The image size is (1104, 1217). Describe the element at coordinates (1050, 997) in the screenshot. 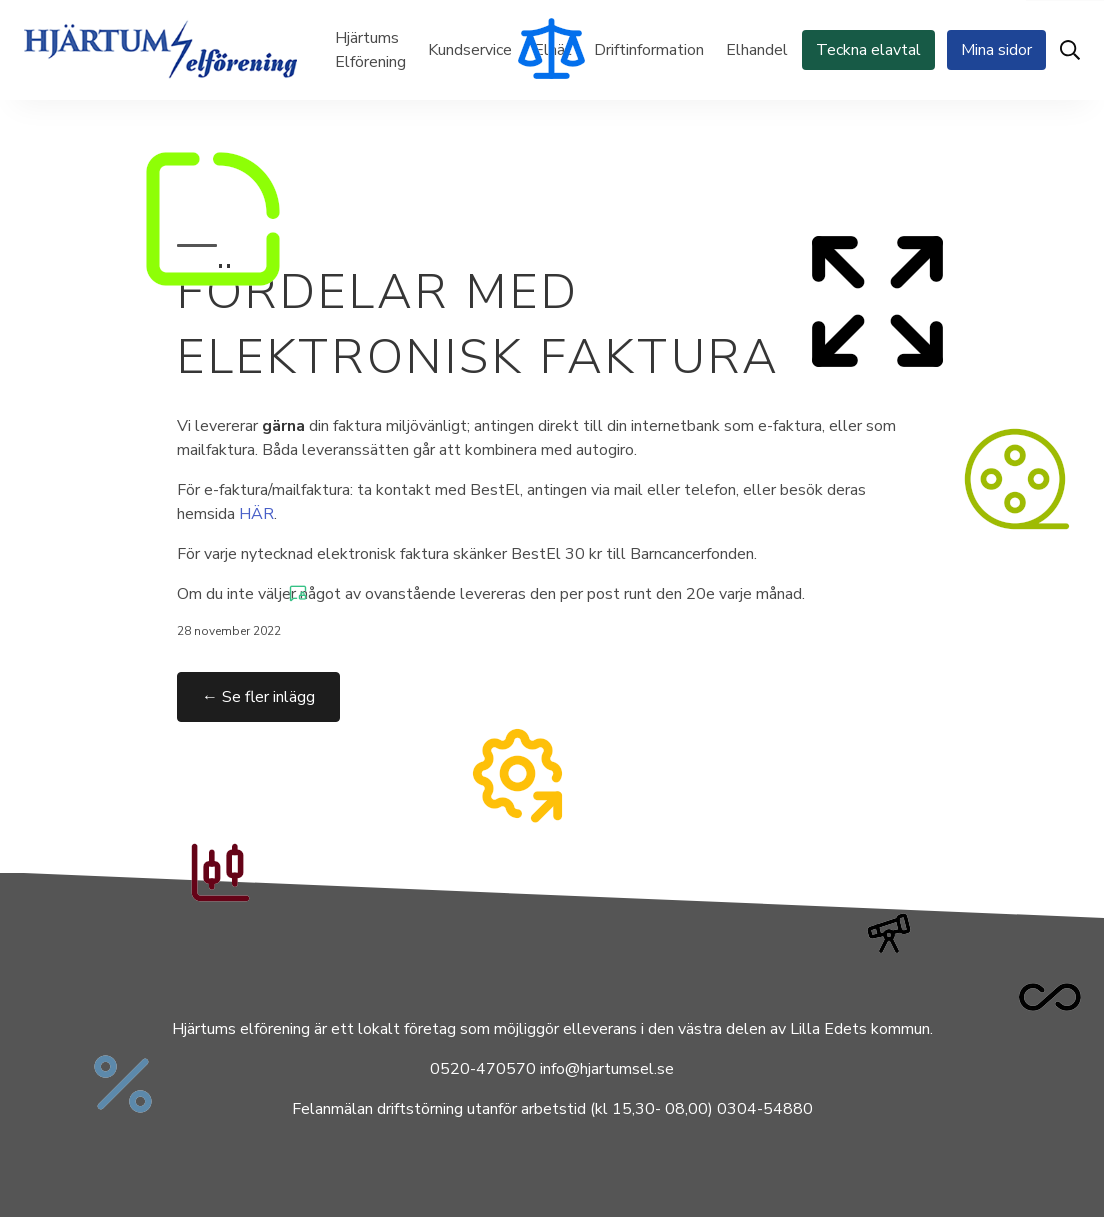

I see `indicates unlimited or infinite capacity` at that location.